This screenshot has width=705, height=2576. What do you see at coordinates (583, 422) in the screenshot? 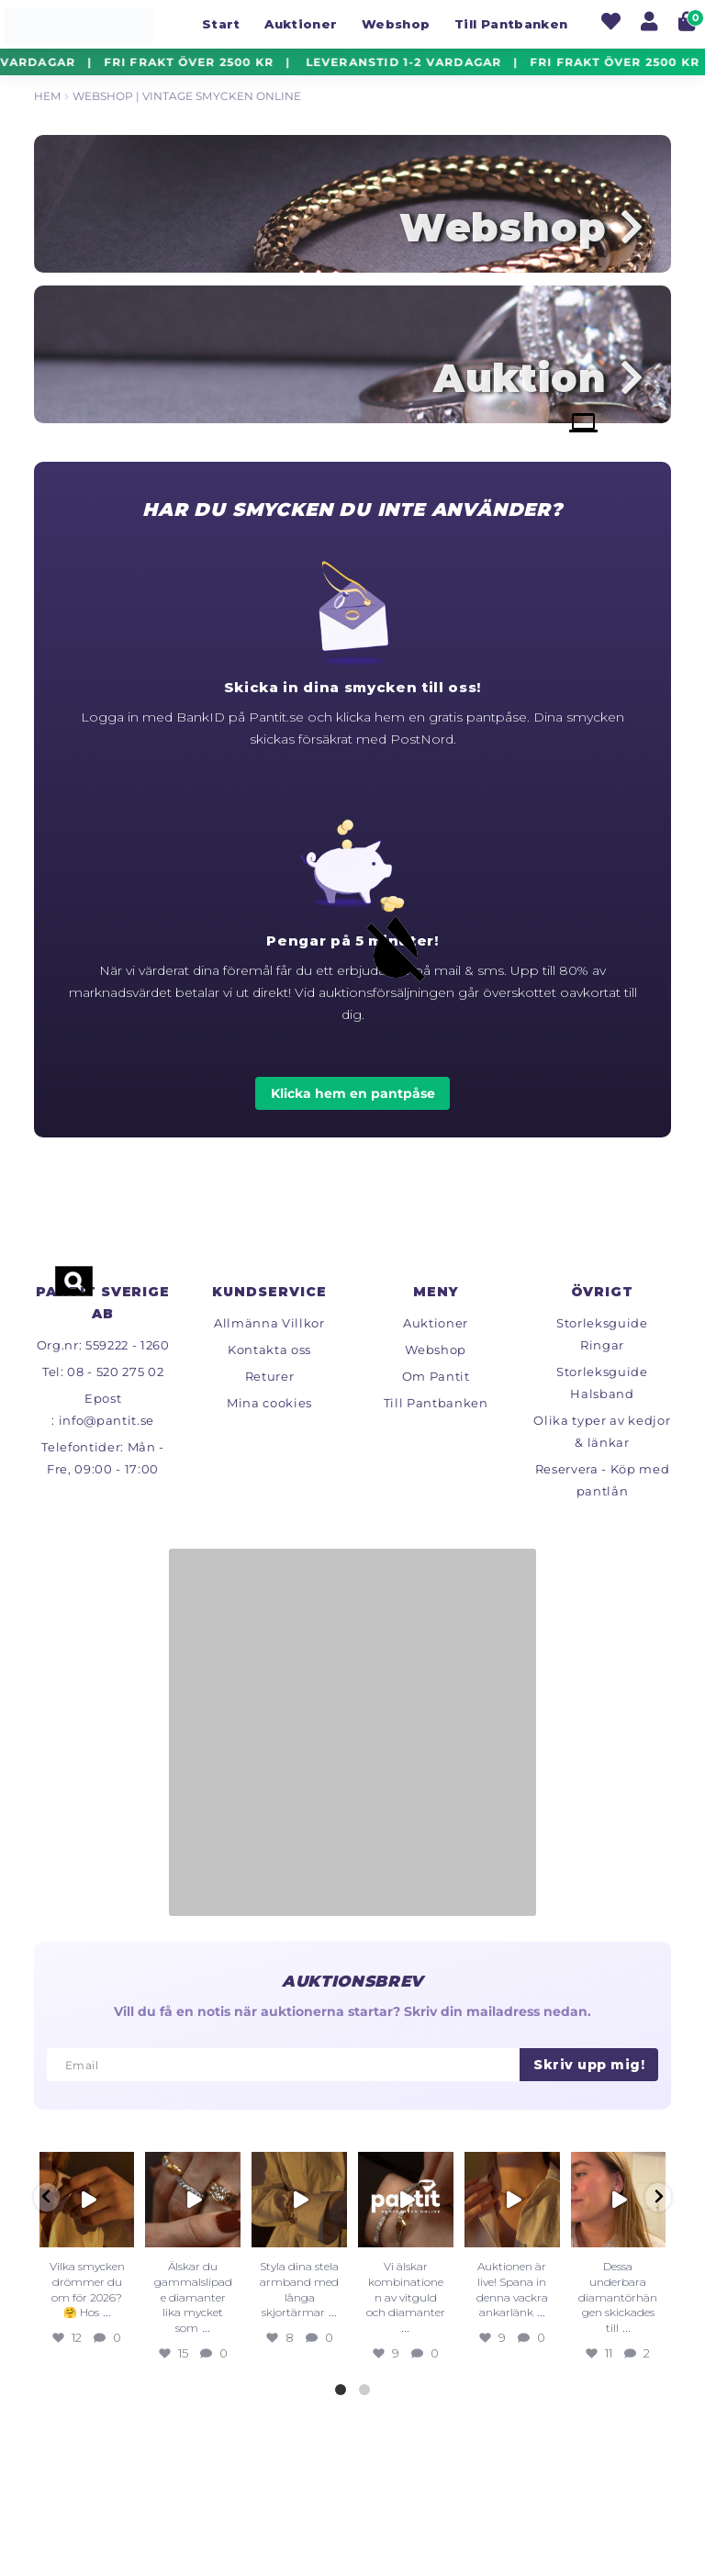
I see `access desktop or computer settings` at bounding box center [583, 422].